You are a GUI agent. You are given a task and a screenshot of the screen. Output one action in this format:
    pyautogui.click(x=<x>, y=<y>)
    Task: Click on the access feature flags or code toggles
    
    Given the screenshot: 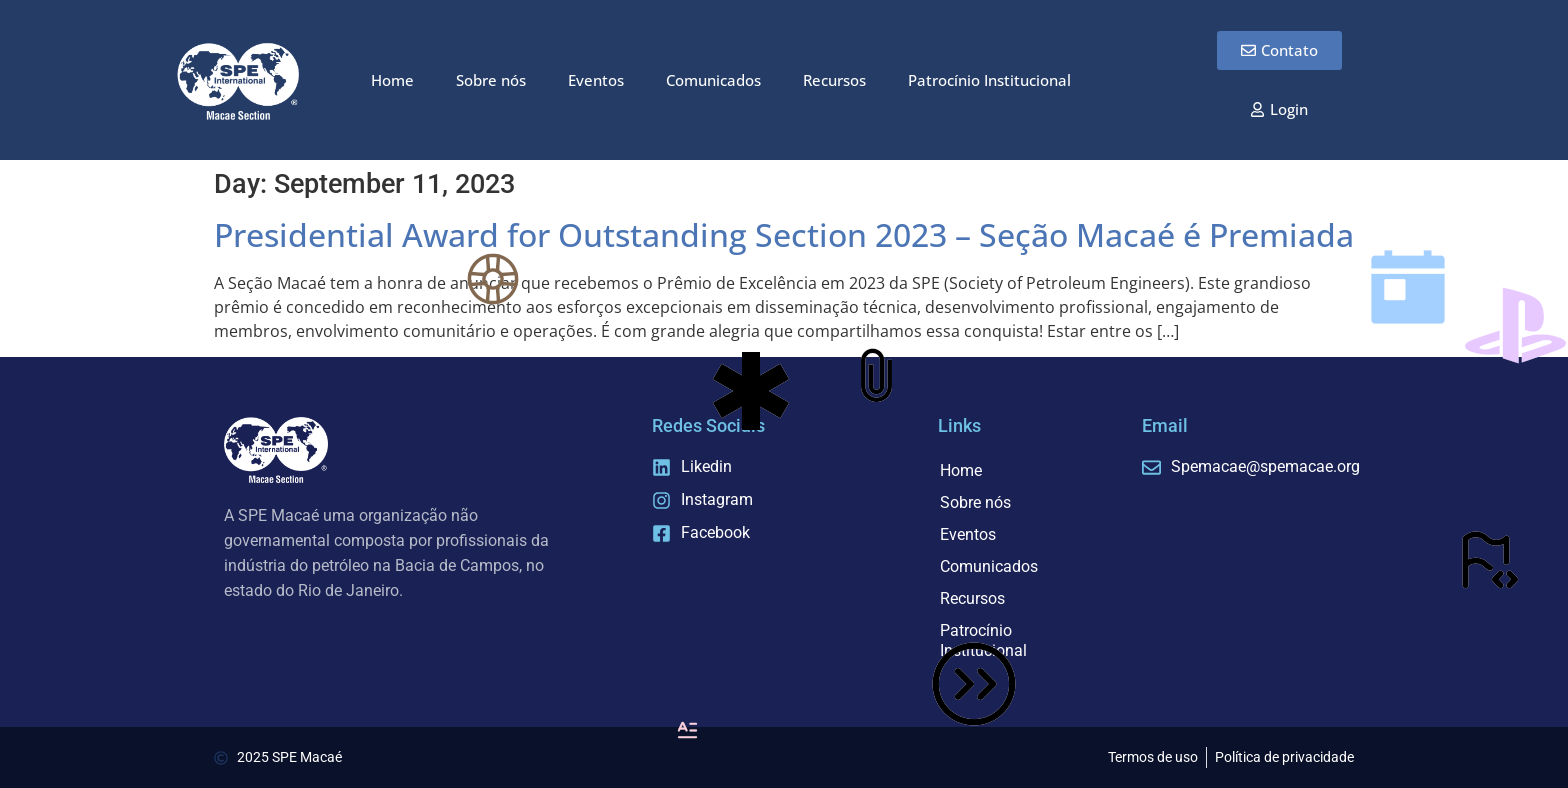 What is the action you would take?
    pyautogui.click(x=1486, y=559)
    